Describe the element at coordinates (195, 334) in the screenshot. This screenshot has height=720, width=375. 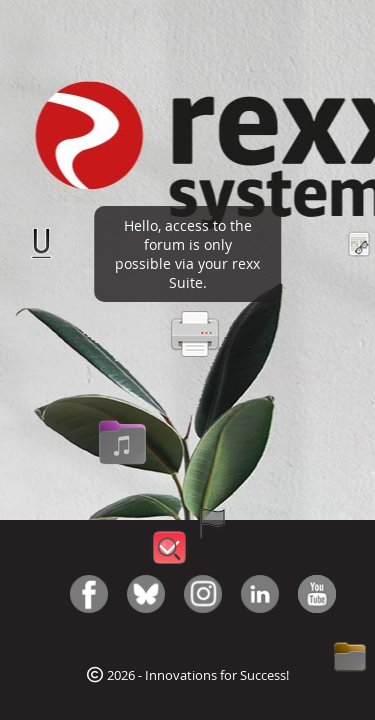
I see `print the current document` at that location.